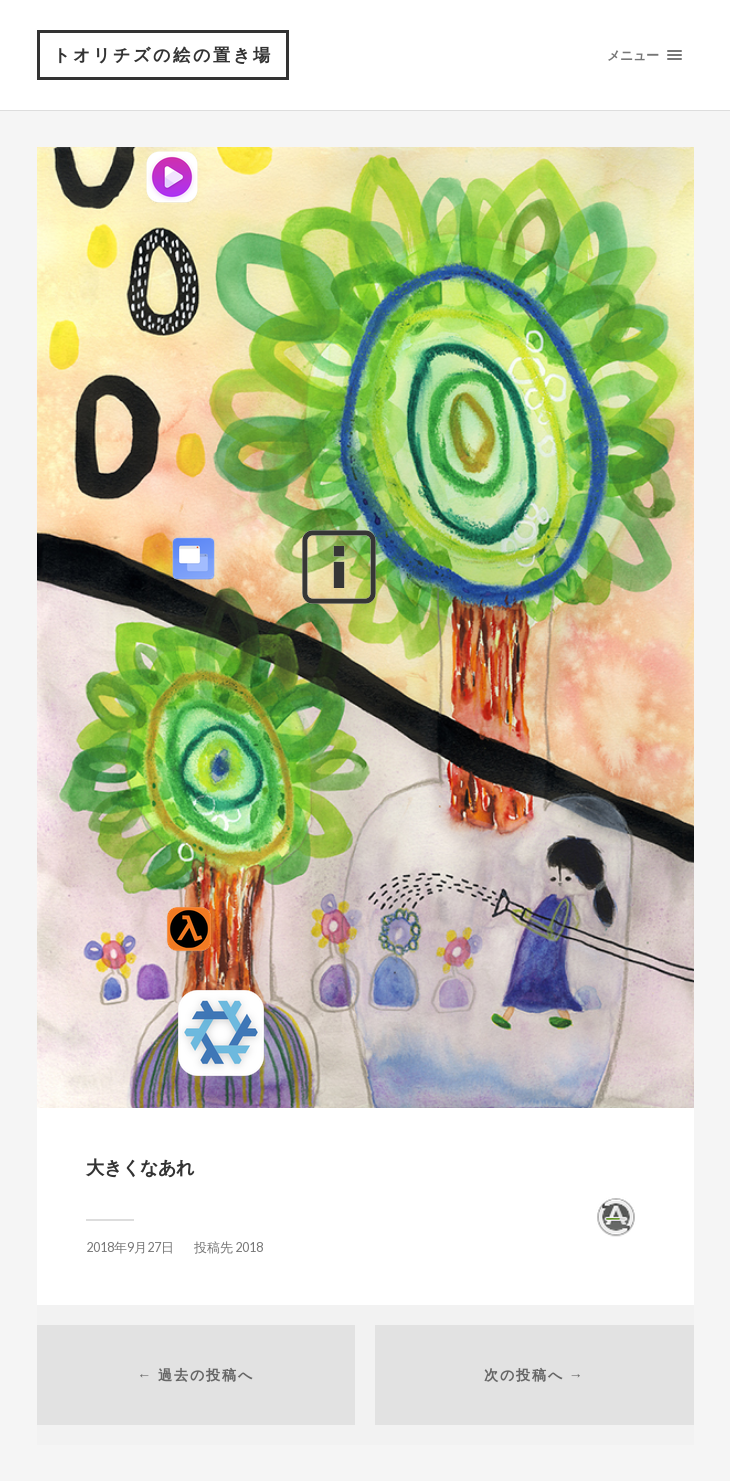  What do you see at coordinates (189, 929) in the screenshot?
I see `launch half-life game` at bounding box center [189, 929].